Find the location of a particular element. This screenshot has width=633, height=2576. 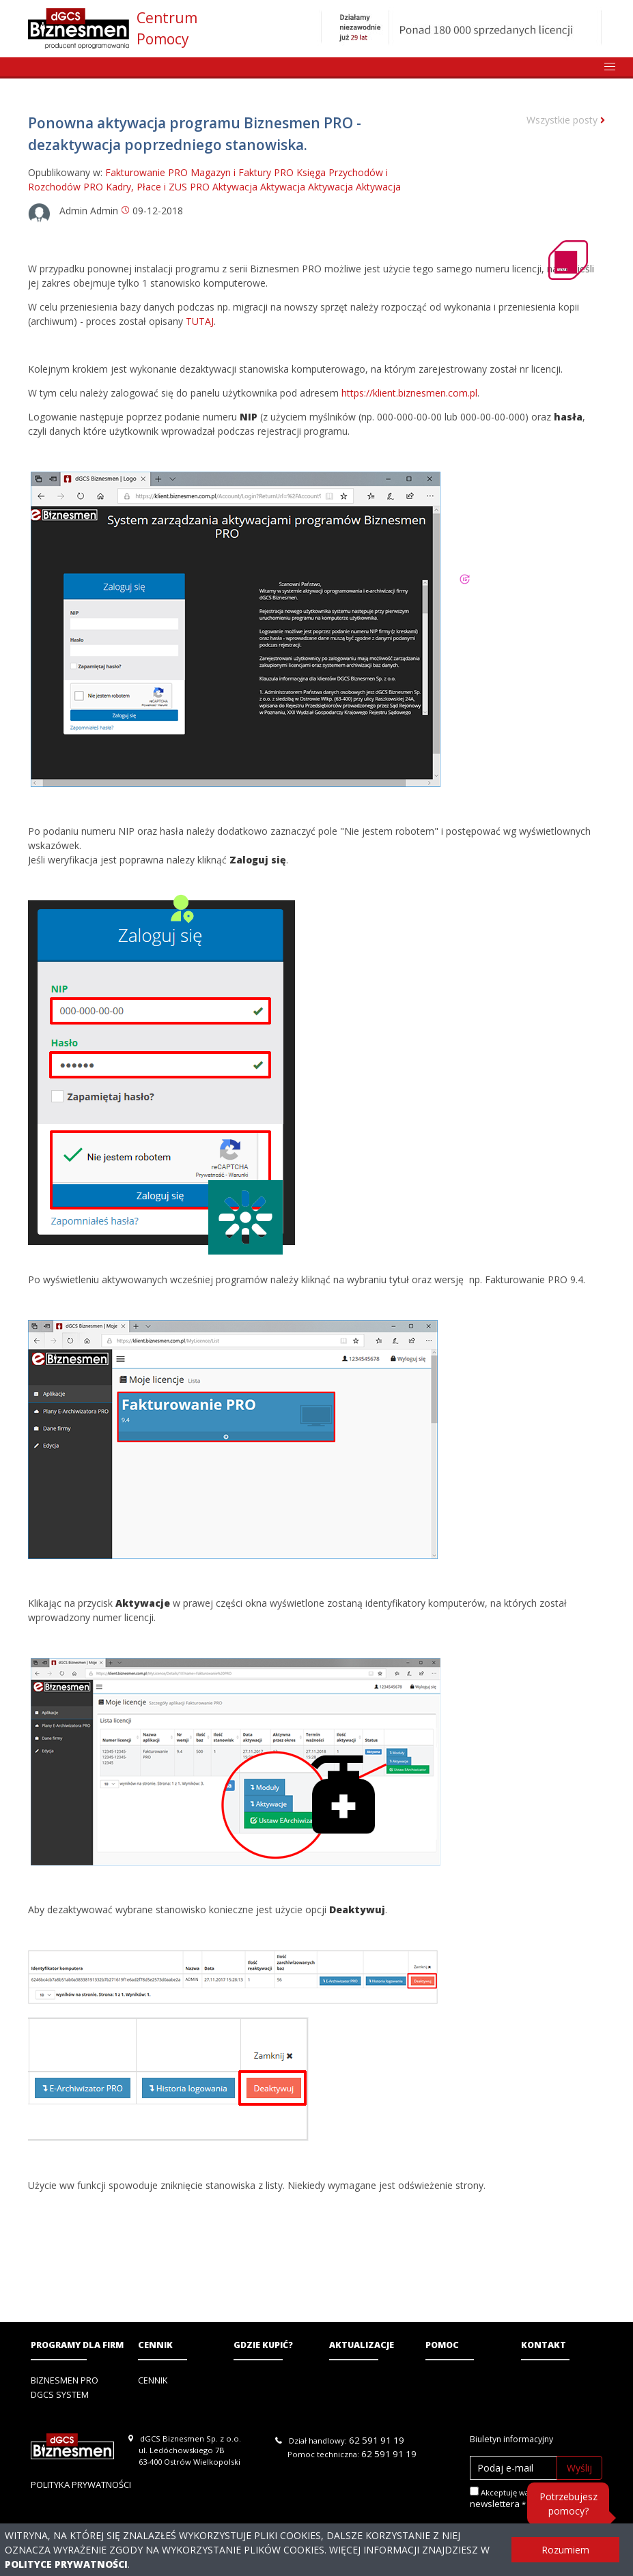

jetbrains company logo is located at coordinates (568, 260).